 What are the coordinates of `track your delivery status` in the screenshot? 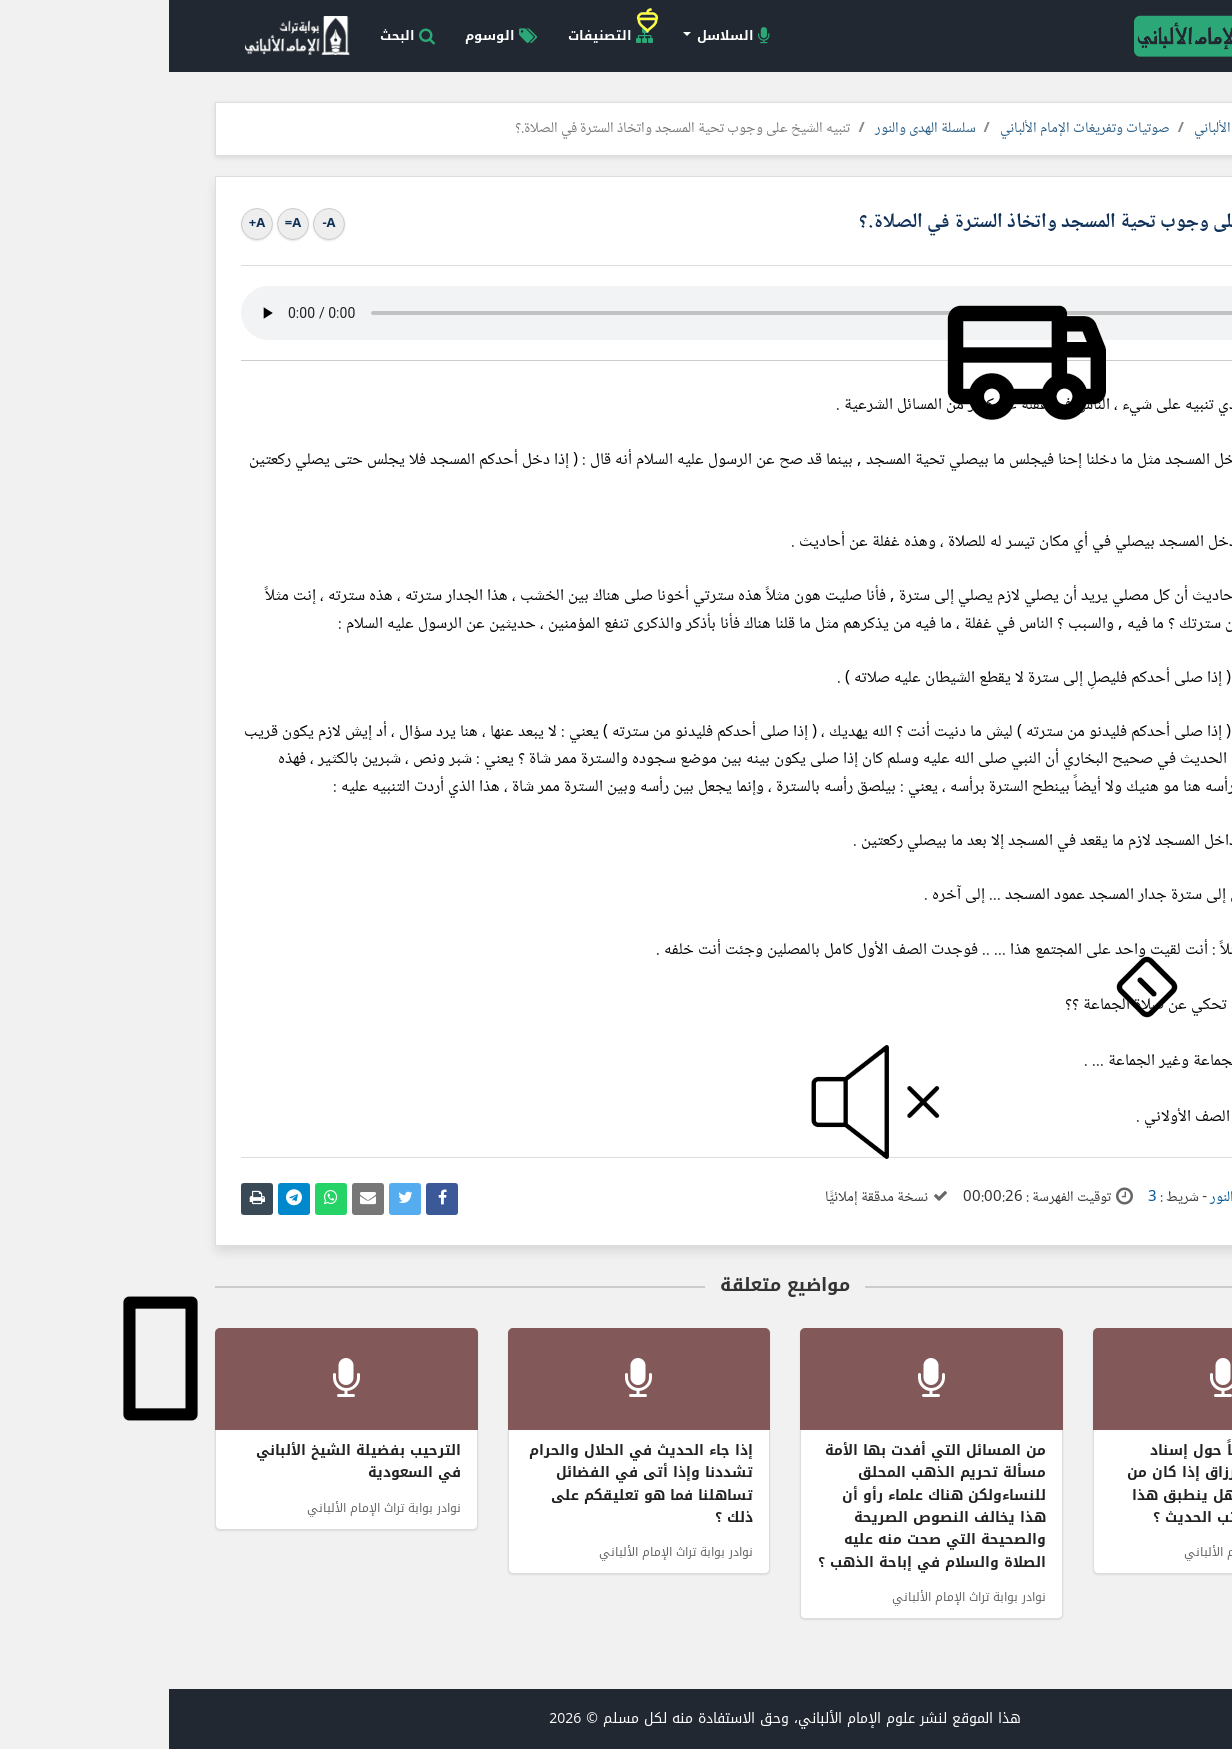 It's located at (1023, 355).